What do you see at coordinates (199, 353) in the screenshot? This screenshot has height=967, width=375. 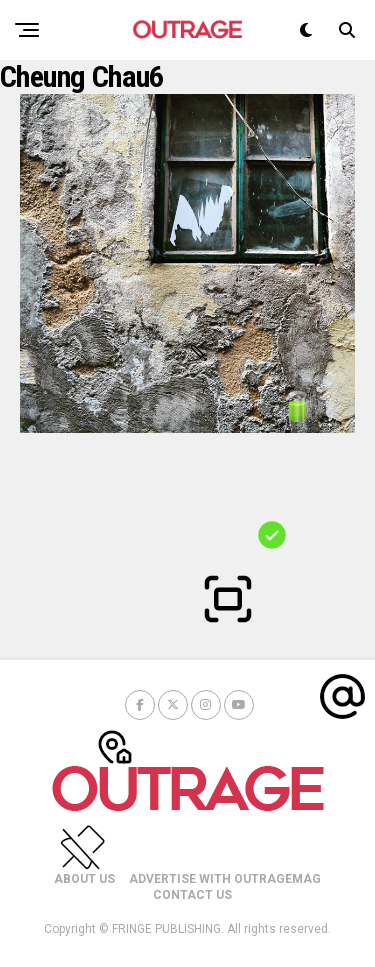 I see `access weapons or combat features` at bounding box center [199, 353].